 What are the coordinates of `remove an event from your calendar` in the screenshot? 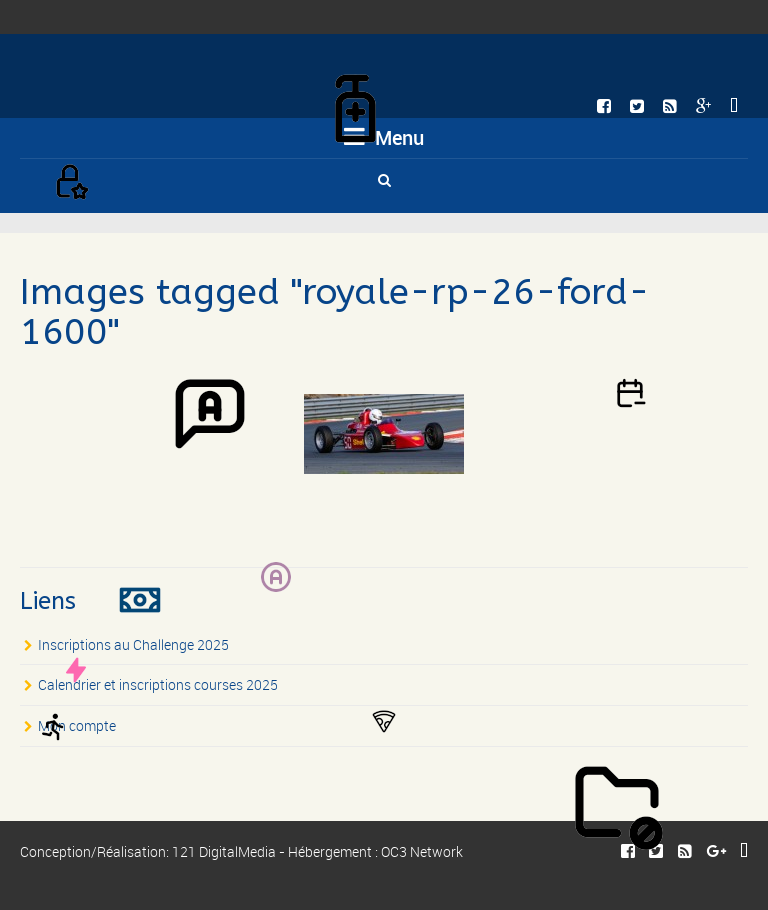 It's located at (630, 393).